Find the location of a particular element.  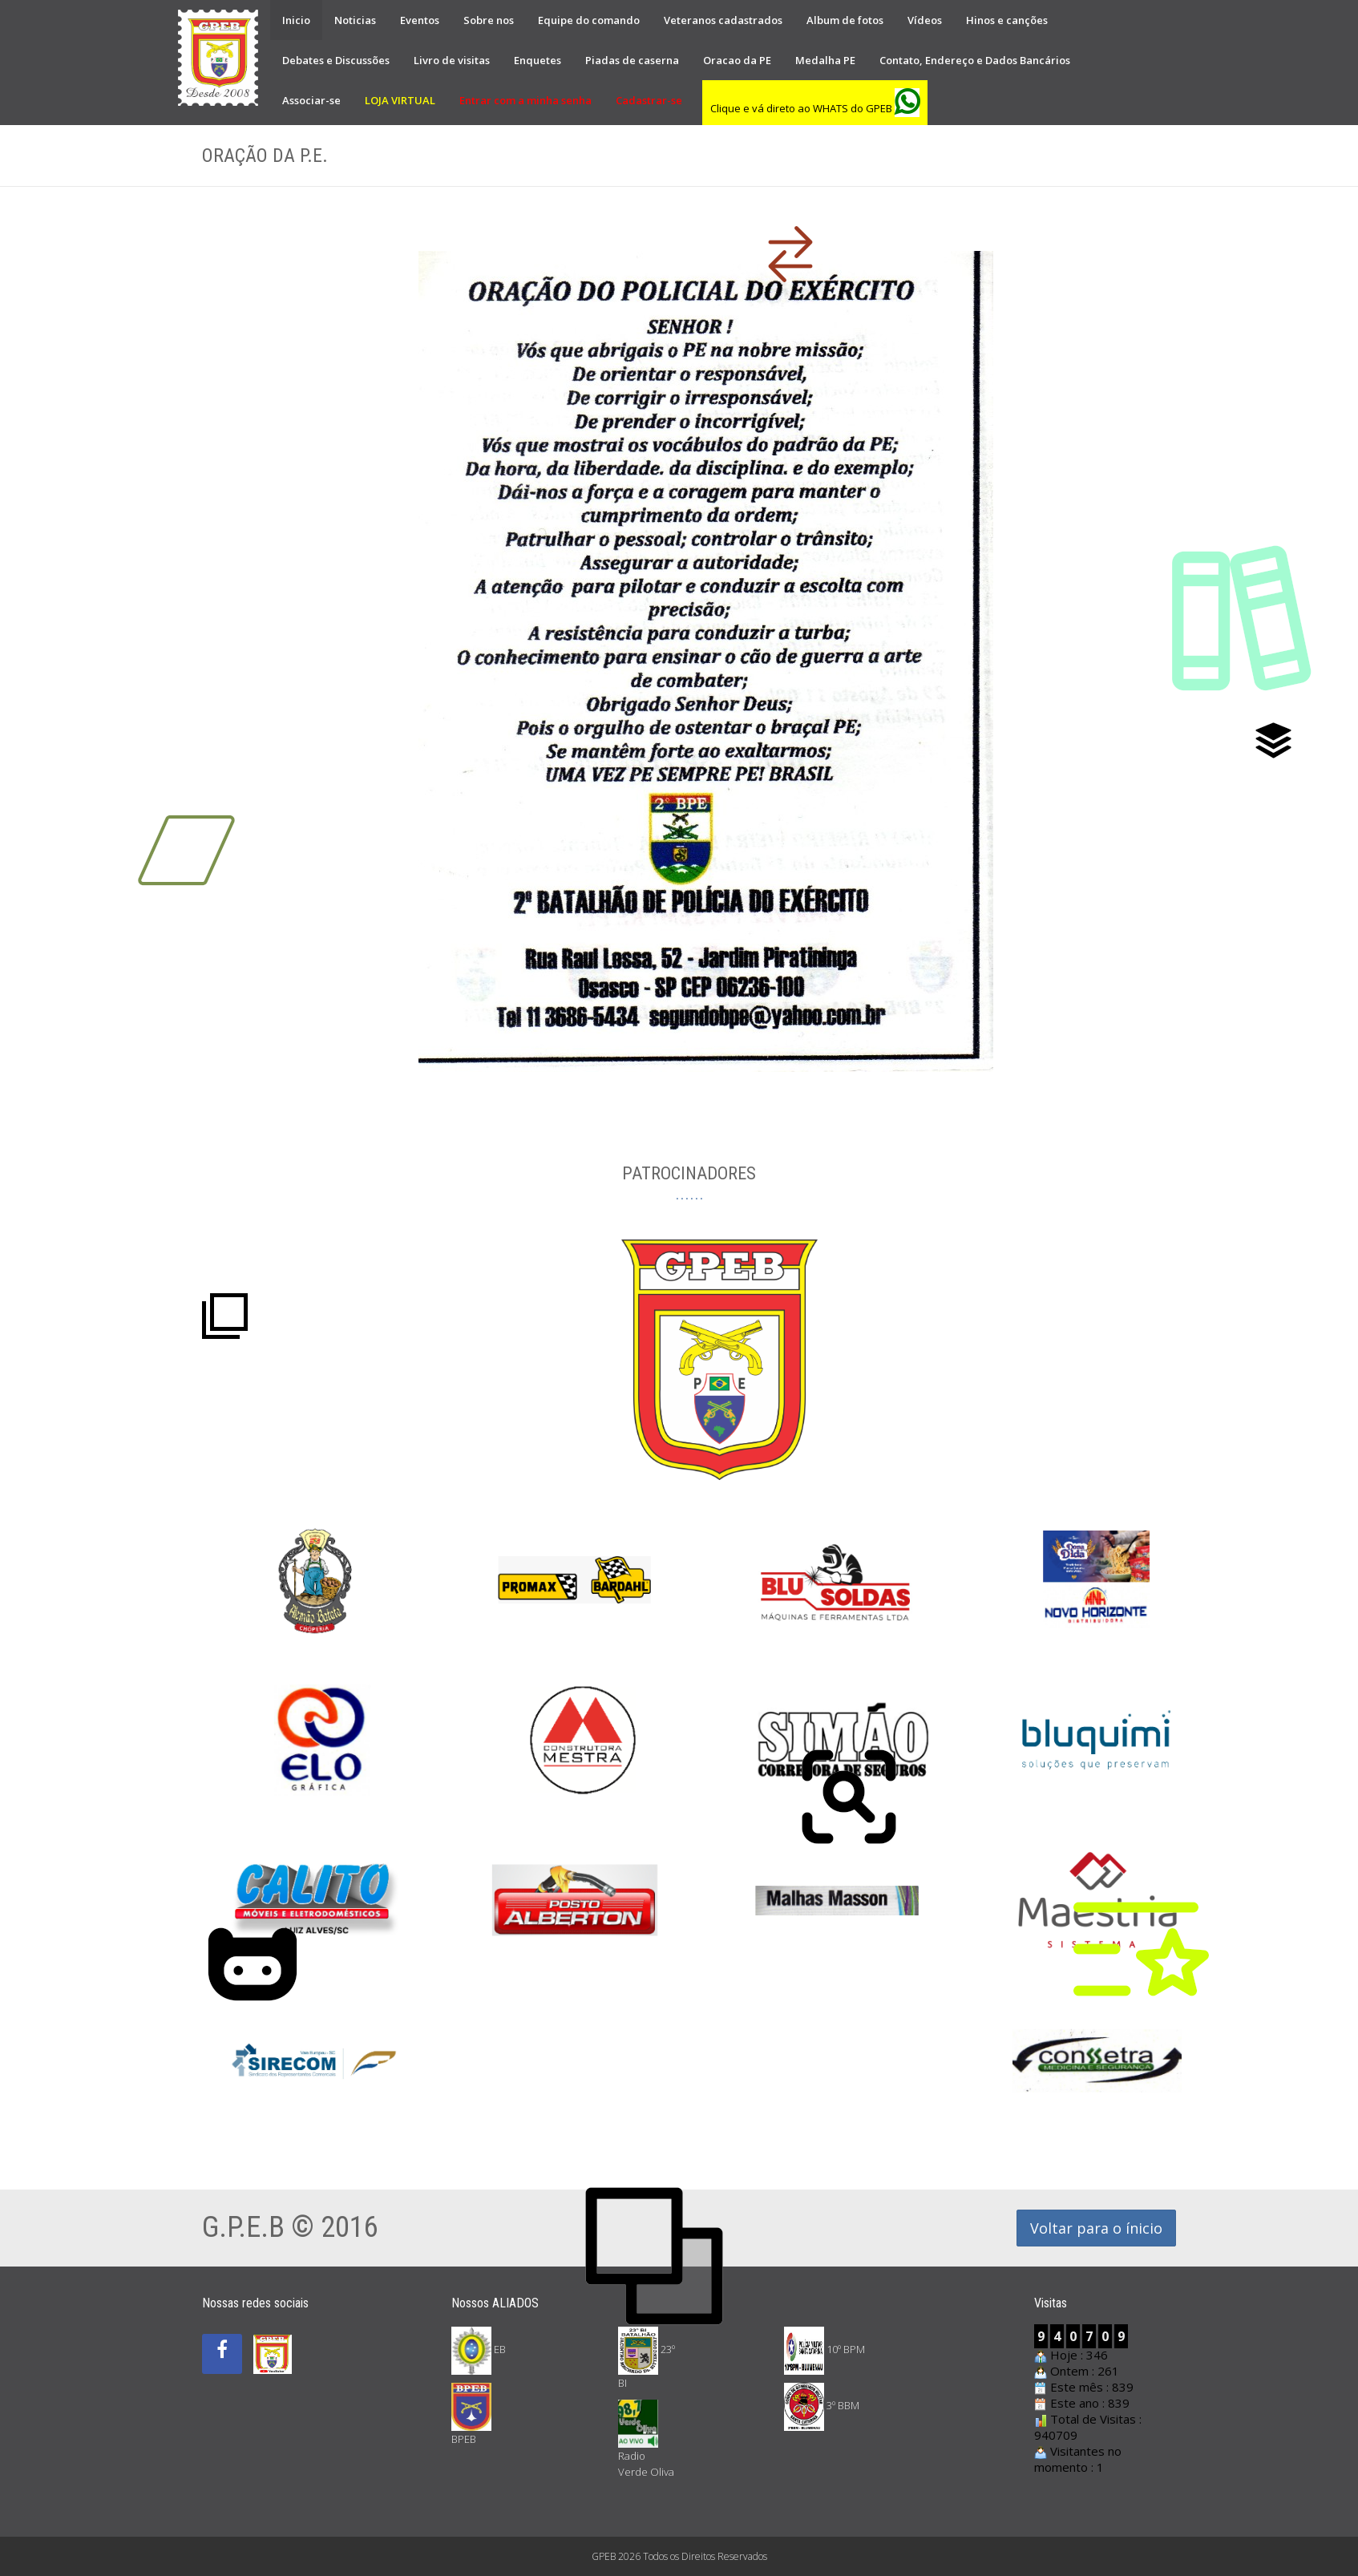

subtract or remove a layer from selection is located at coordinates (654, 2256).